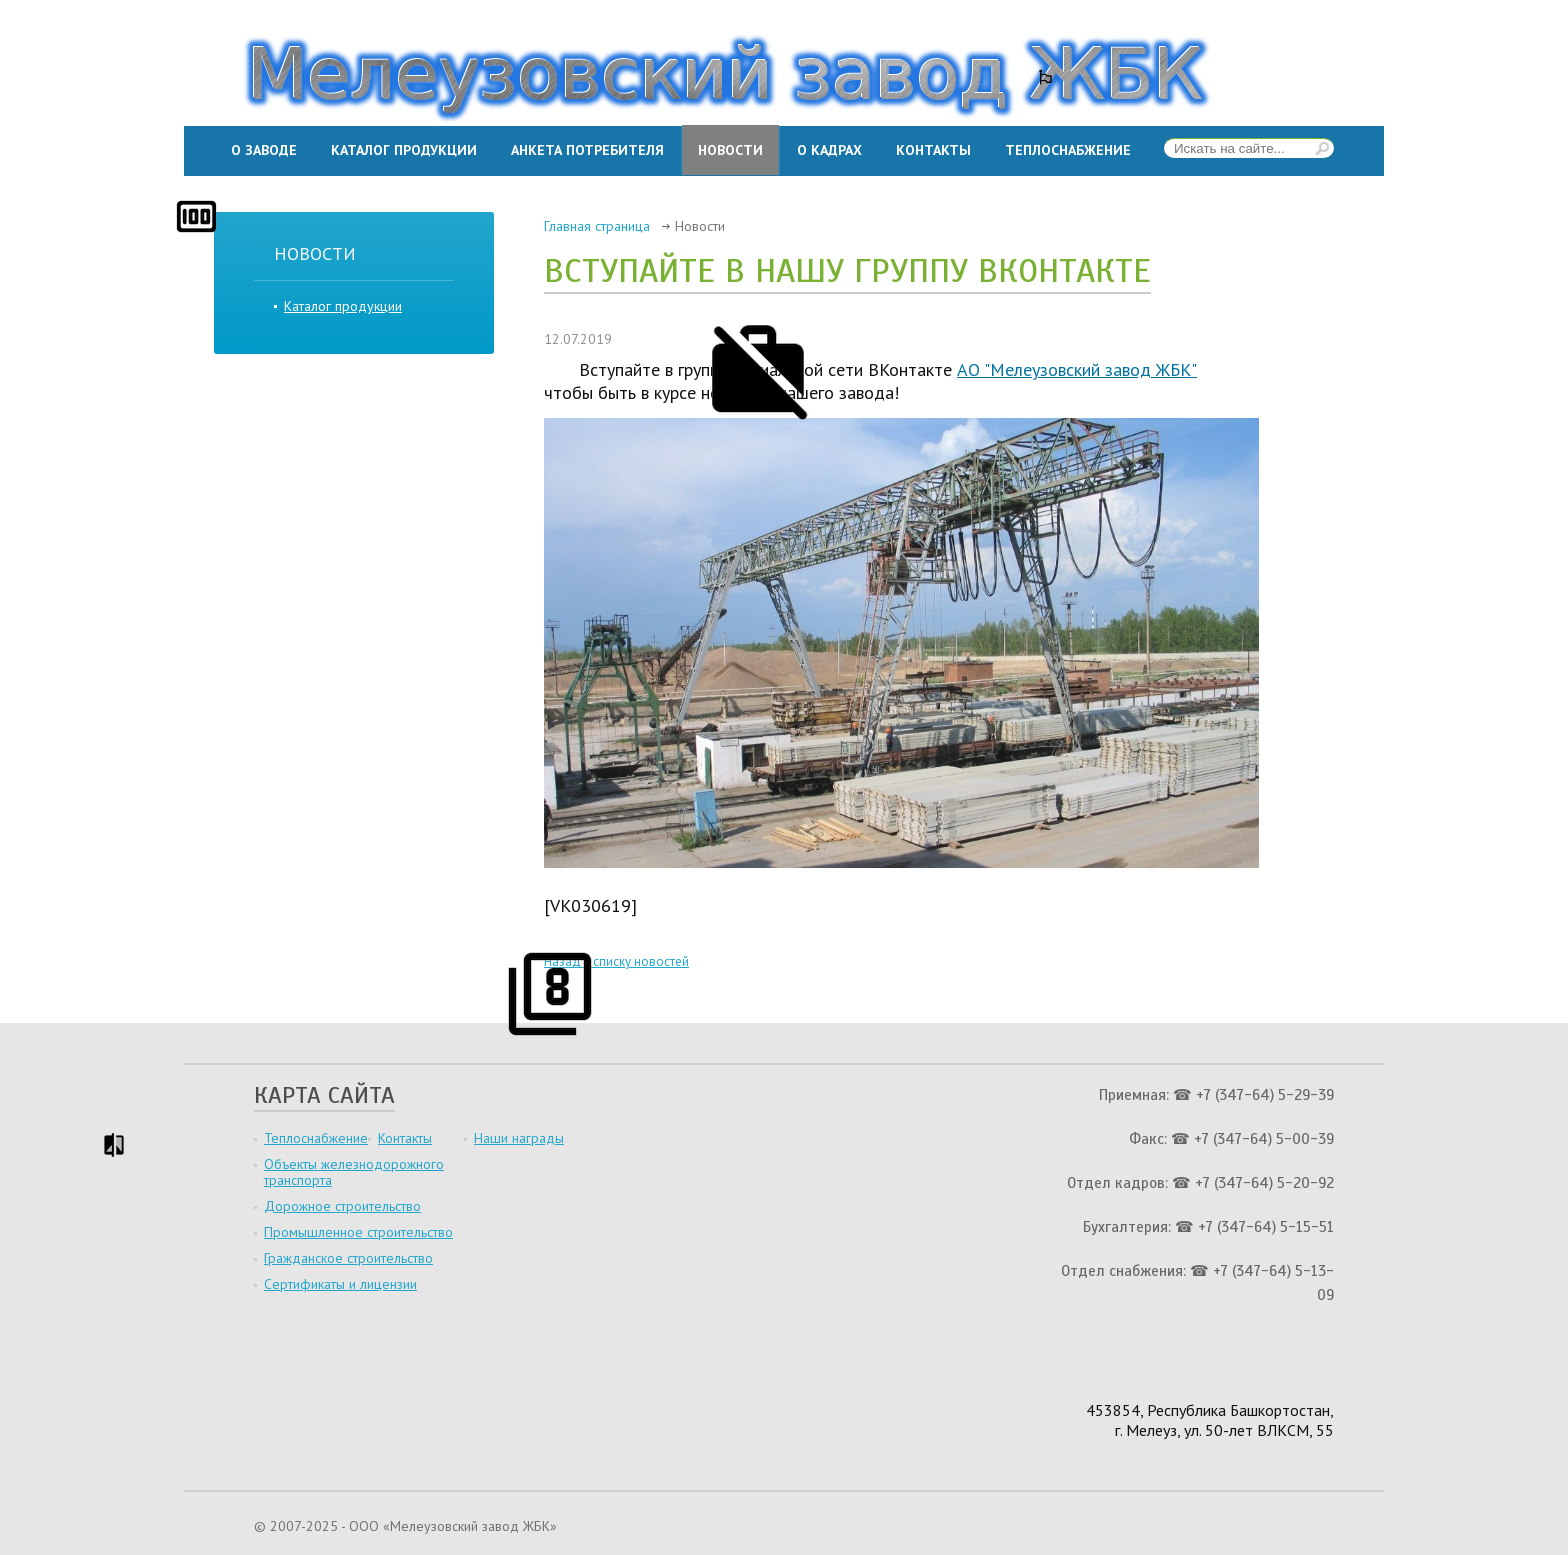 The height and width of the screenshot is (1555, 1568). Describe the element at coordinates (1045, 77) in the screenshot. I see `add a flag emoji to your message` at that location.